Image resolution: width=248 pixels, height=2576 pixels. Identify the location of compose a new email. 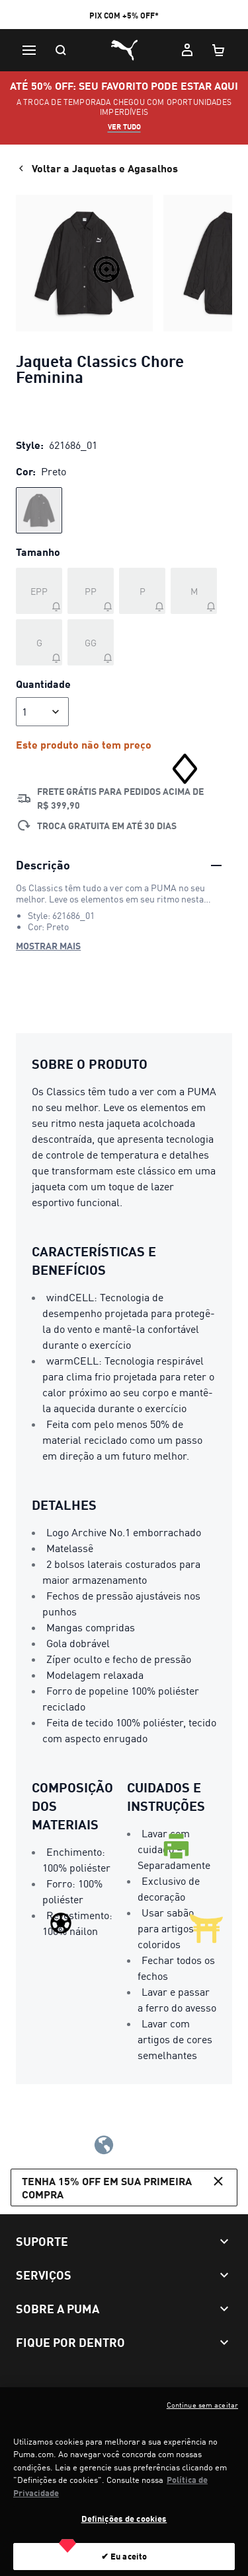
(106, 269).